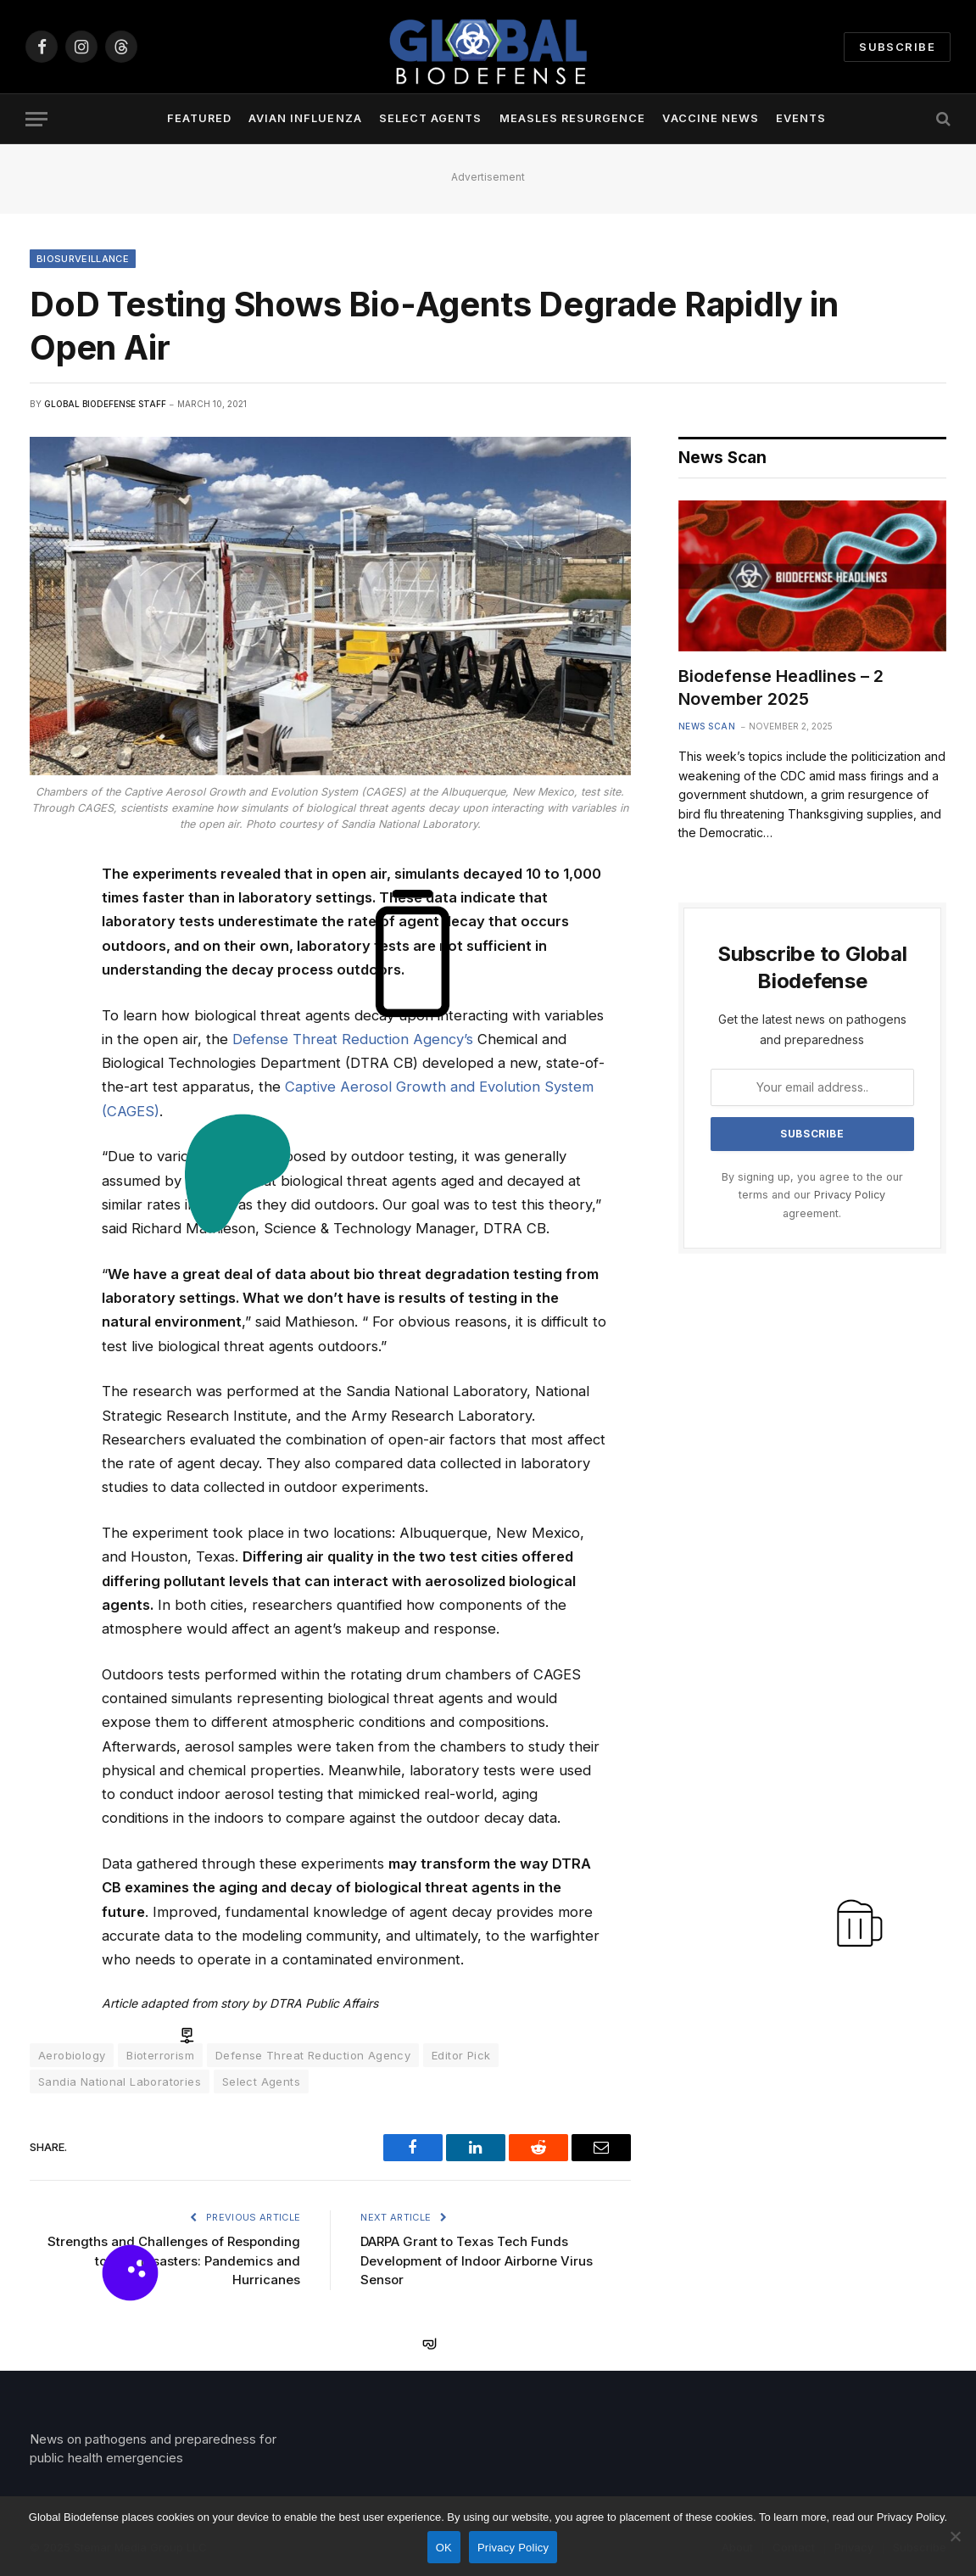  What do you see at coordinates (233, 1171) in the screenshot?
I see `link to patreon creator page` at bounding box center [233, 1171].